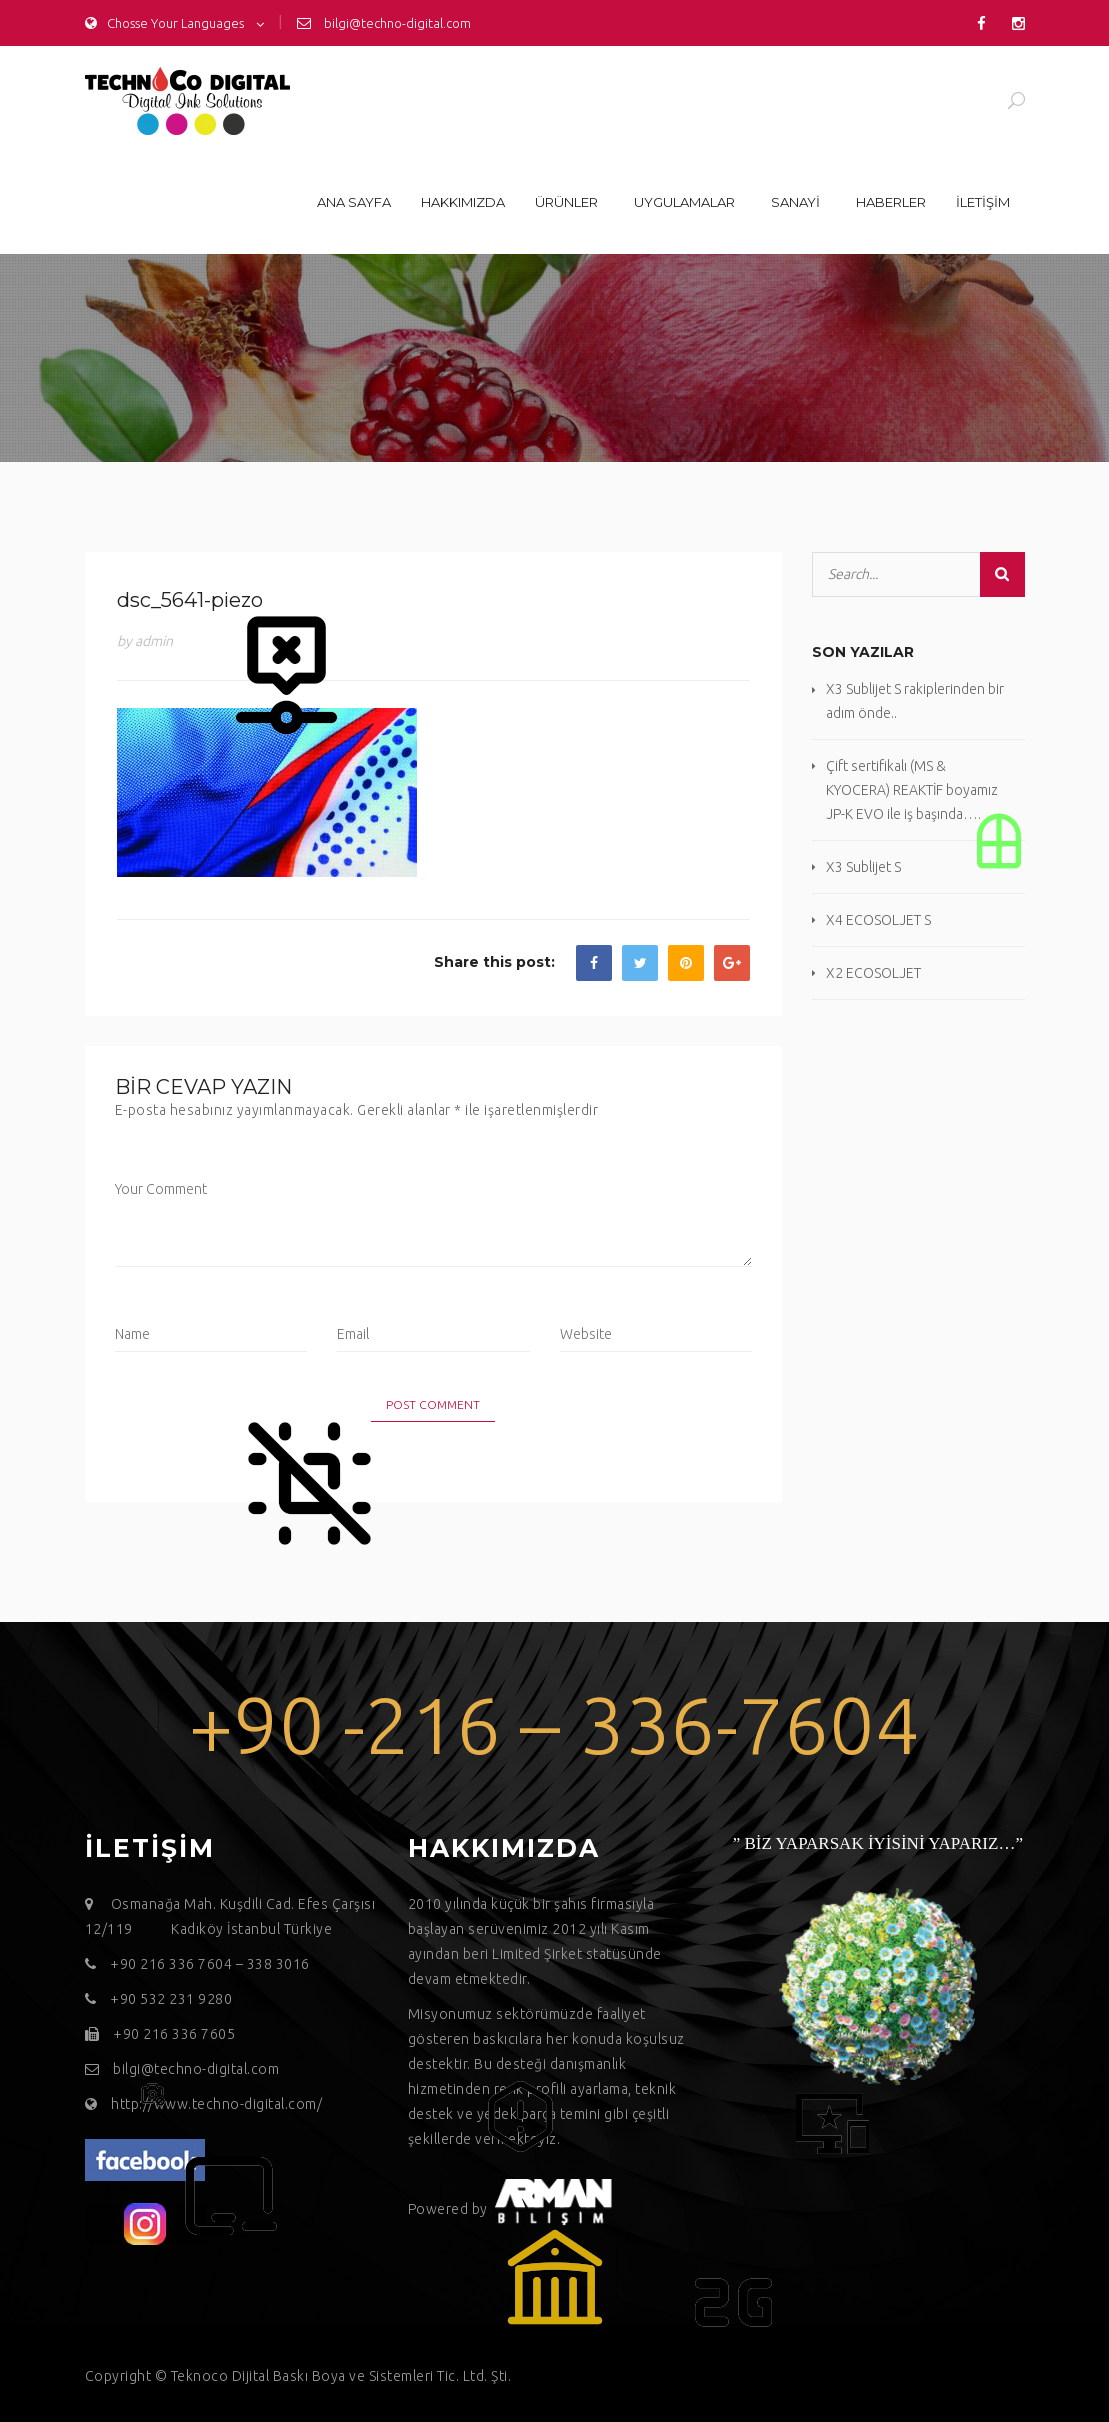 Image resolution: width=1109 pixels, height=2422 pixels. Describe the element at coordinates (309, 1483) in the screenshot. I see `artboard or canvas is disabled` at that location.